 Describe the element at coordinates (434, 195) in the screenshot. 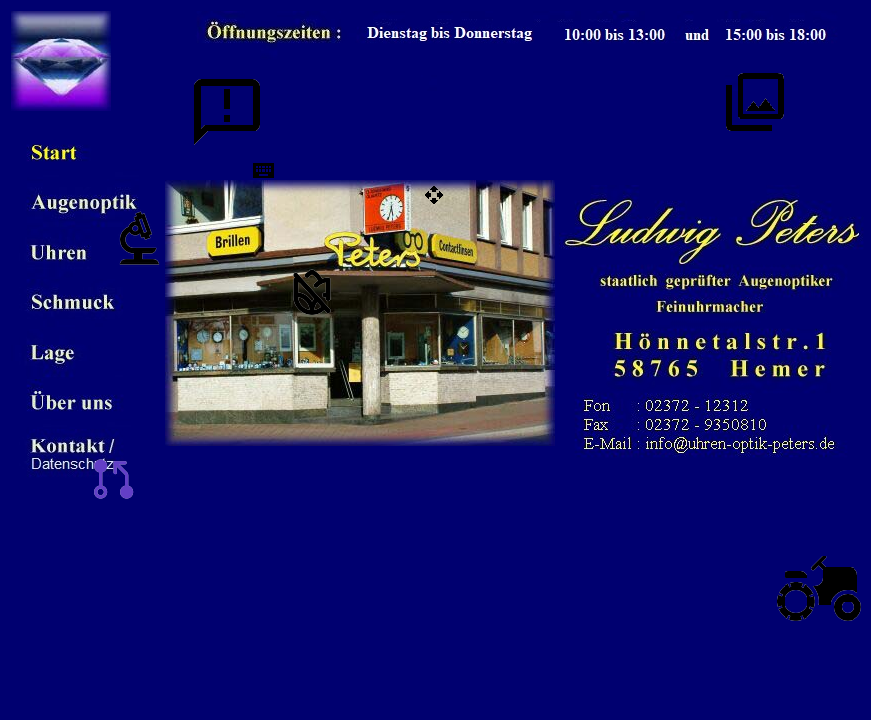

I see `move or drag this element freely` at that location.